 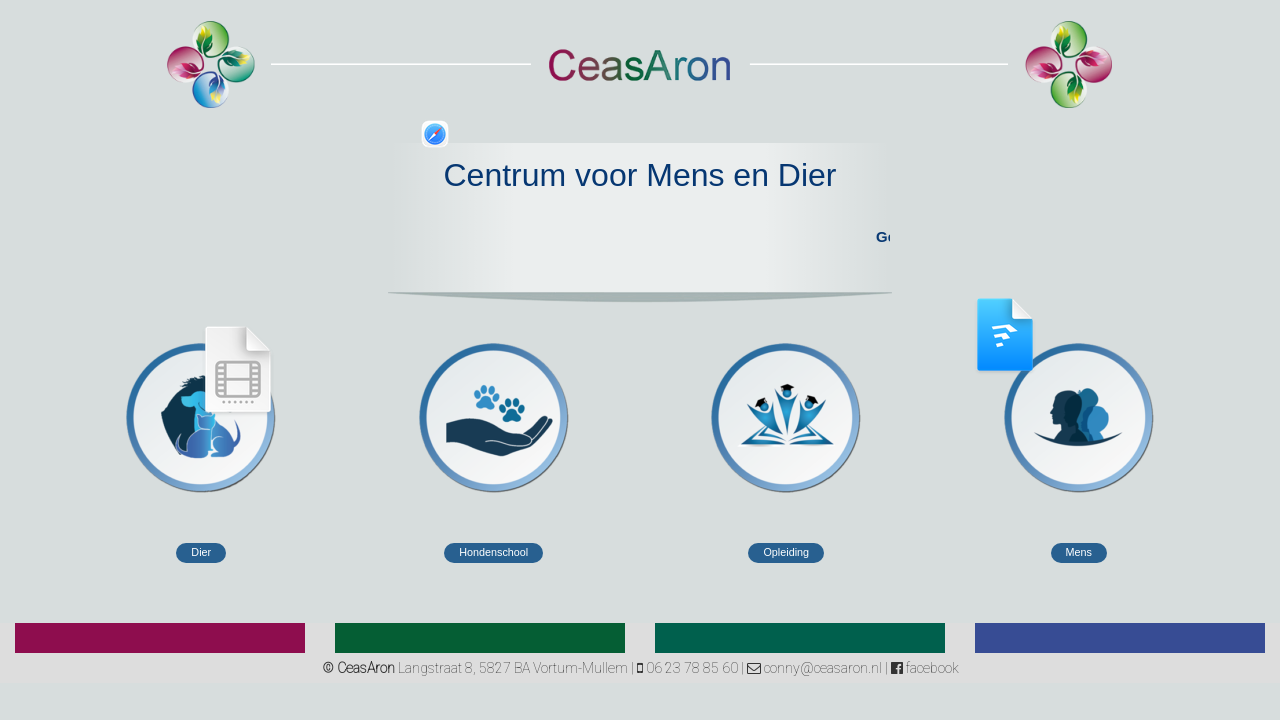 What do you see at coordinates (238, 371) in the screenshot?
I see `an srt subtitle file` at bounding box center [238, 371].